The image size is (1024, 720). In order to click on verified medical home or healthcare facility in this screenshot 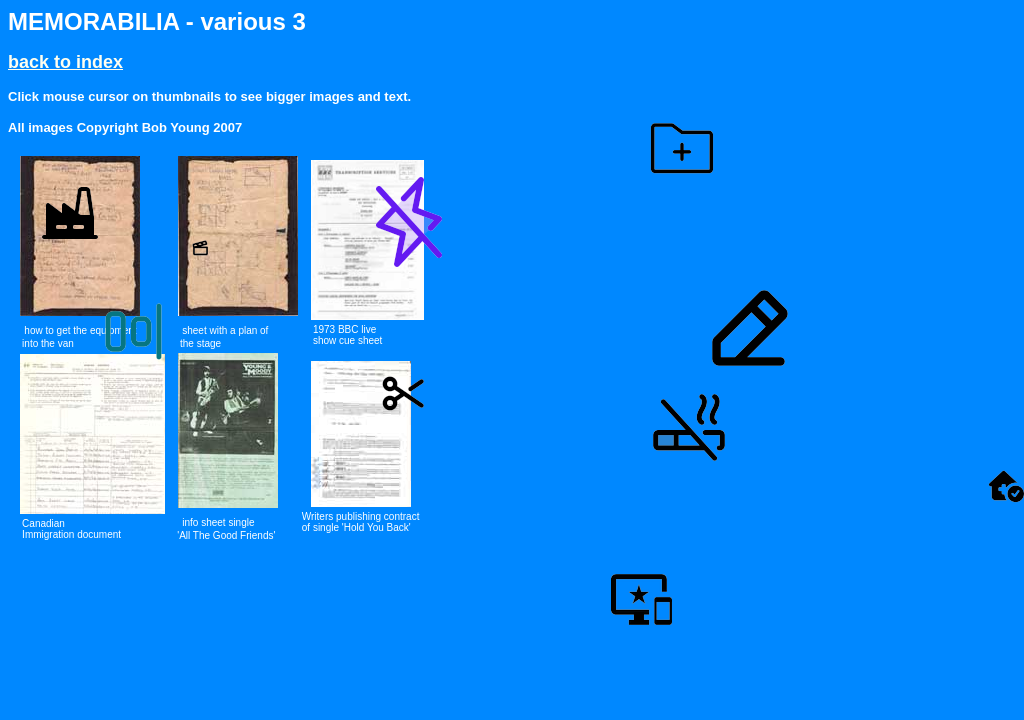, I will do `click(1005, 485)`.